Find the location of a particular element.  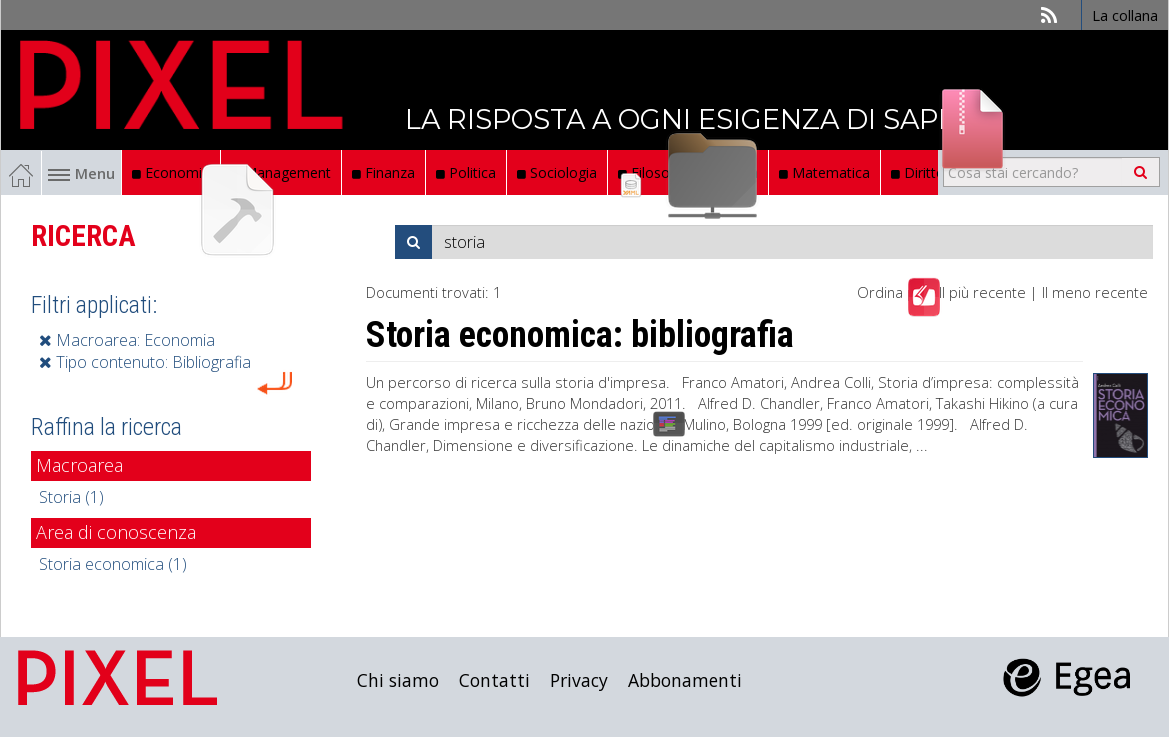

an eps vector file type indicator is located at coordinates (924, 297).